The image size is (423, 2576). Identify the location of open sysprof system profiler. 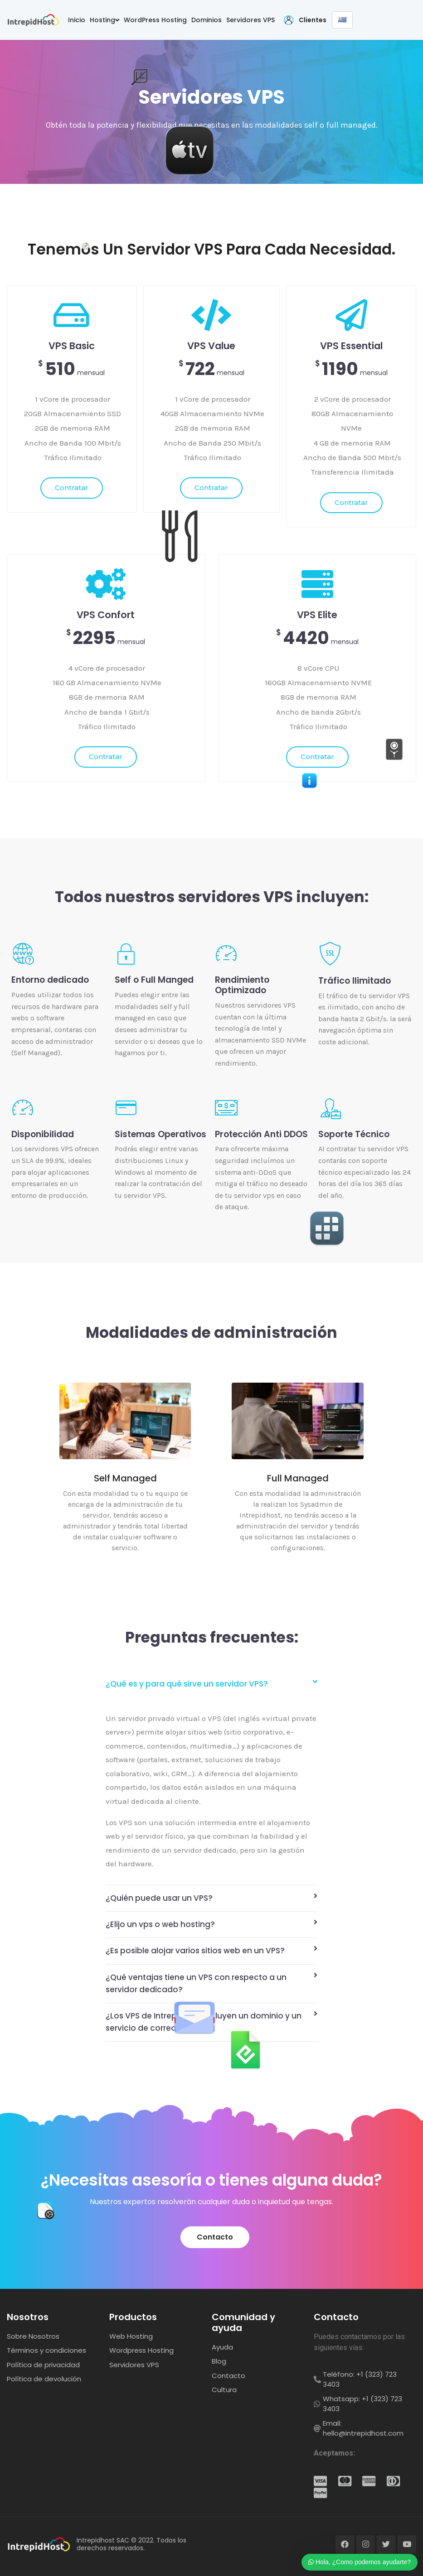
(85, 246).